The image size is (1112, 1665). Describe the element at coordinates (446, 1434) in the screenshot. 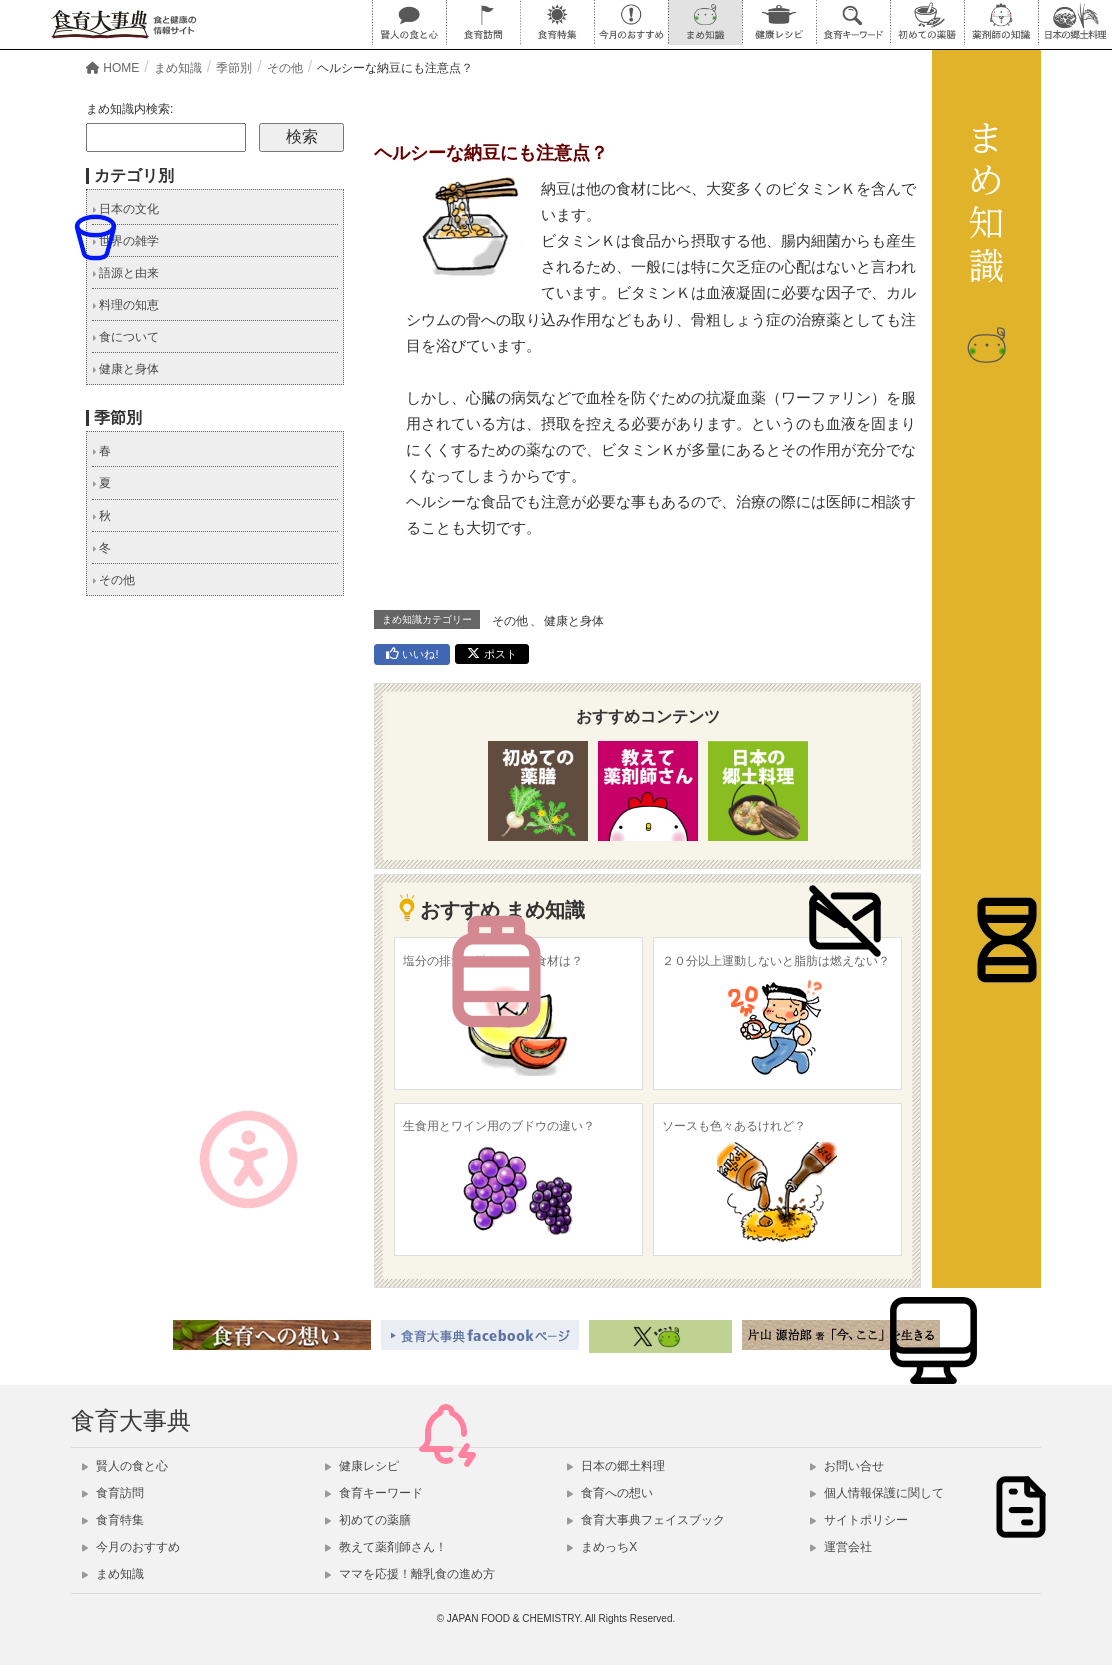

I see `notification triggered by an automated action or event` at that location.